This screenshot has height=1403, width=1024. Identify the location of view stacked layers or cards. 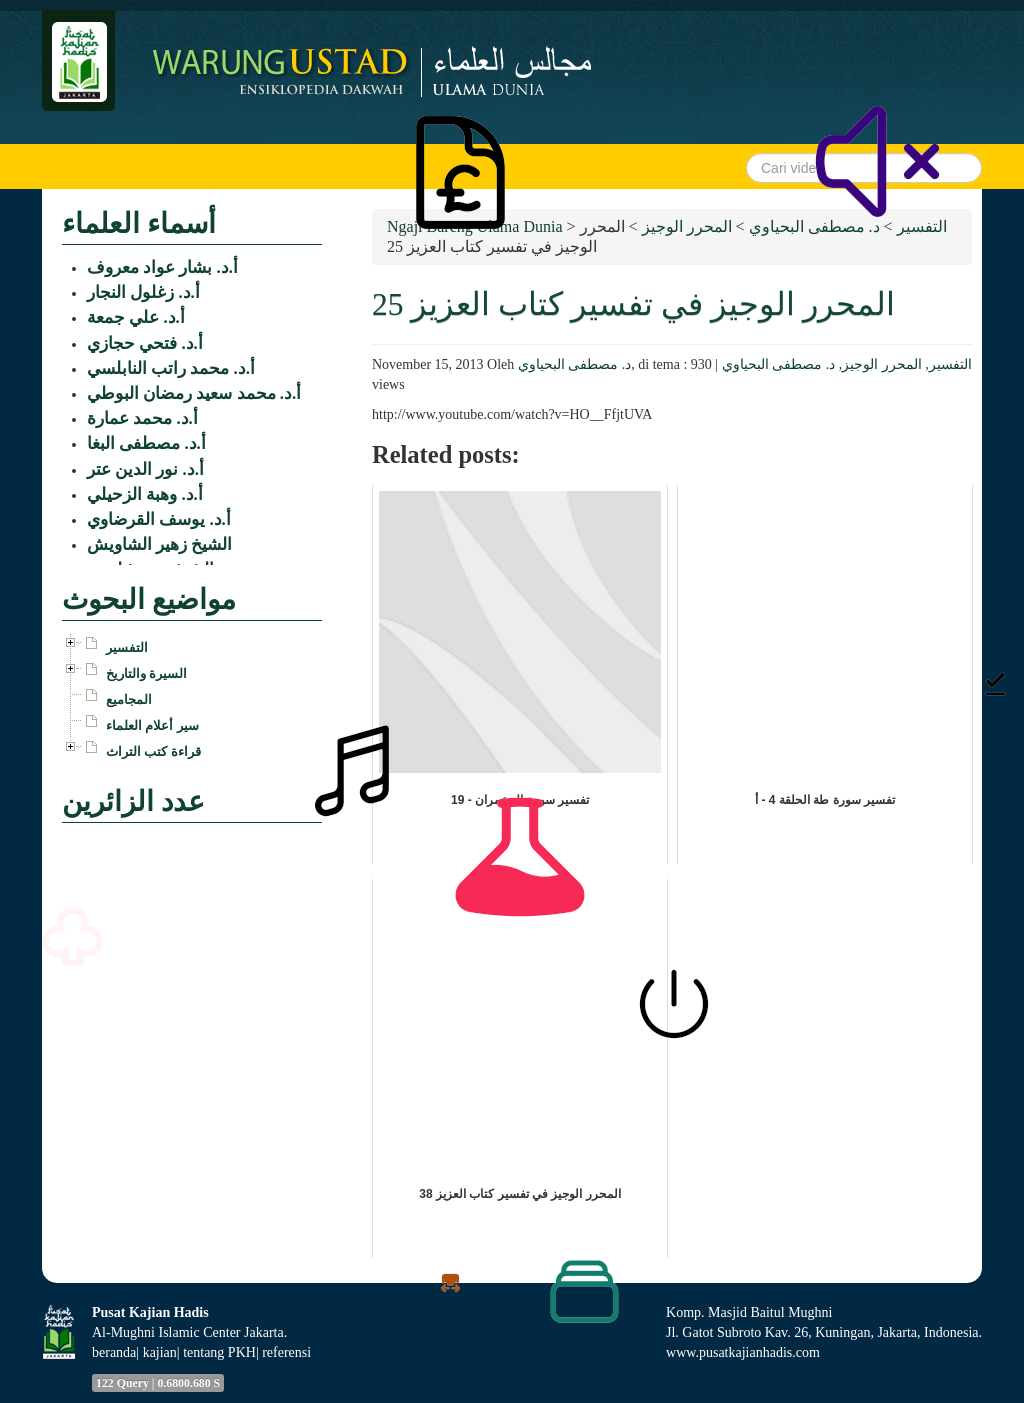
(584, 1291).